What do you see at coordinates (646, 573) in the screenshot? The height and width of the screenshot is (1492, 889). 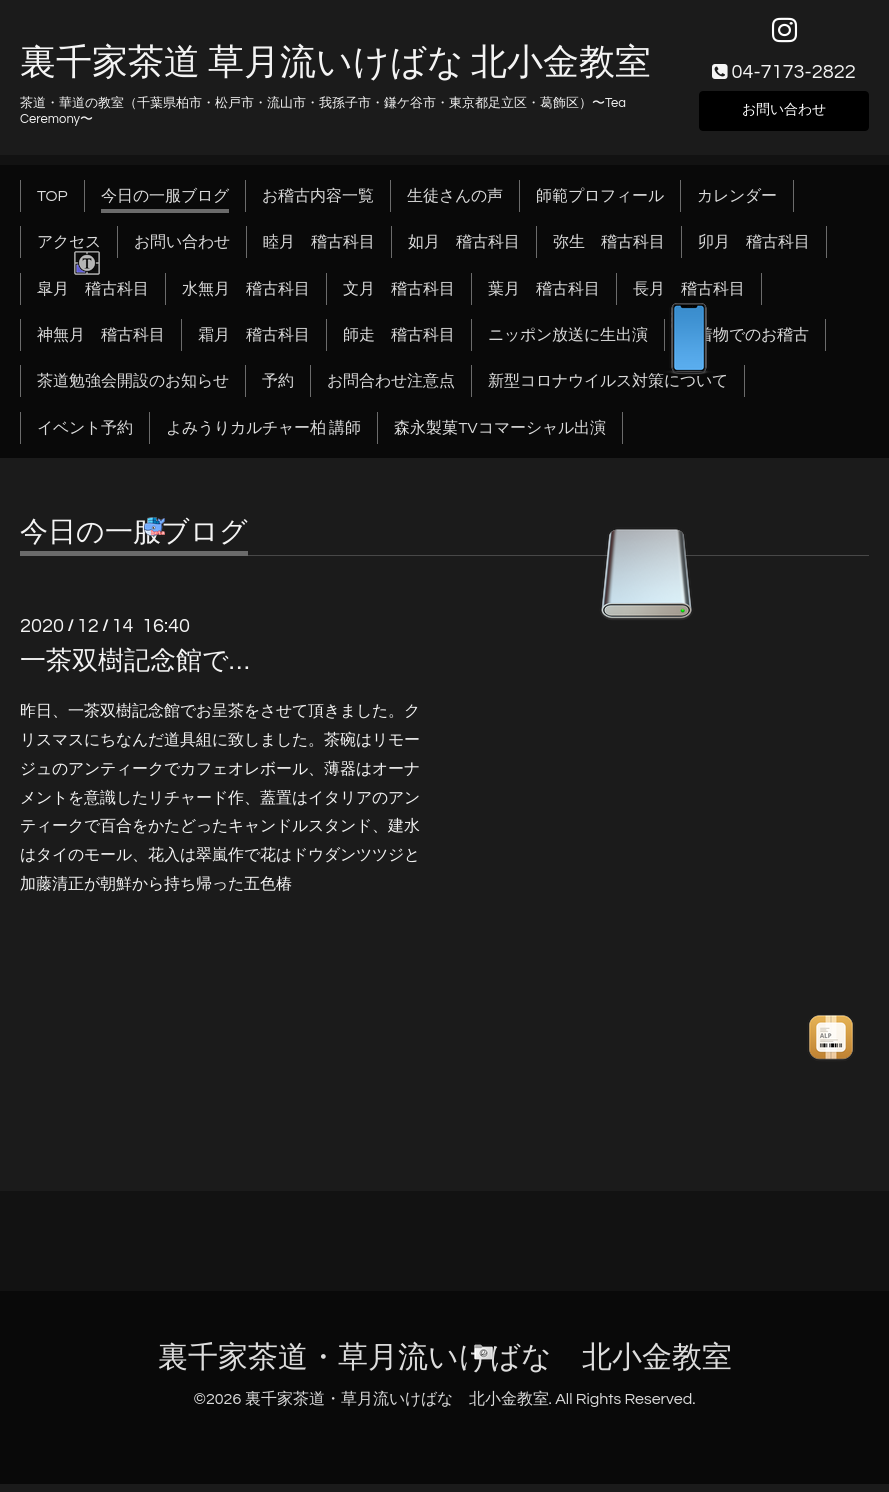 I see `removable storage device connected` at bounding box center [646, 573].